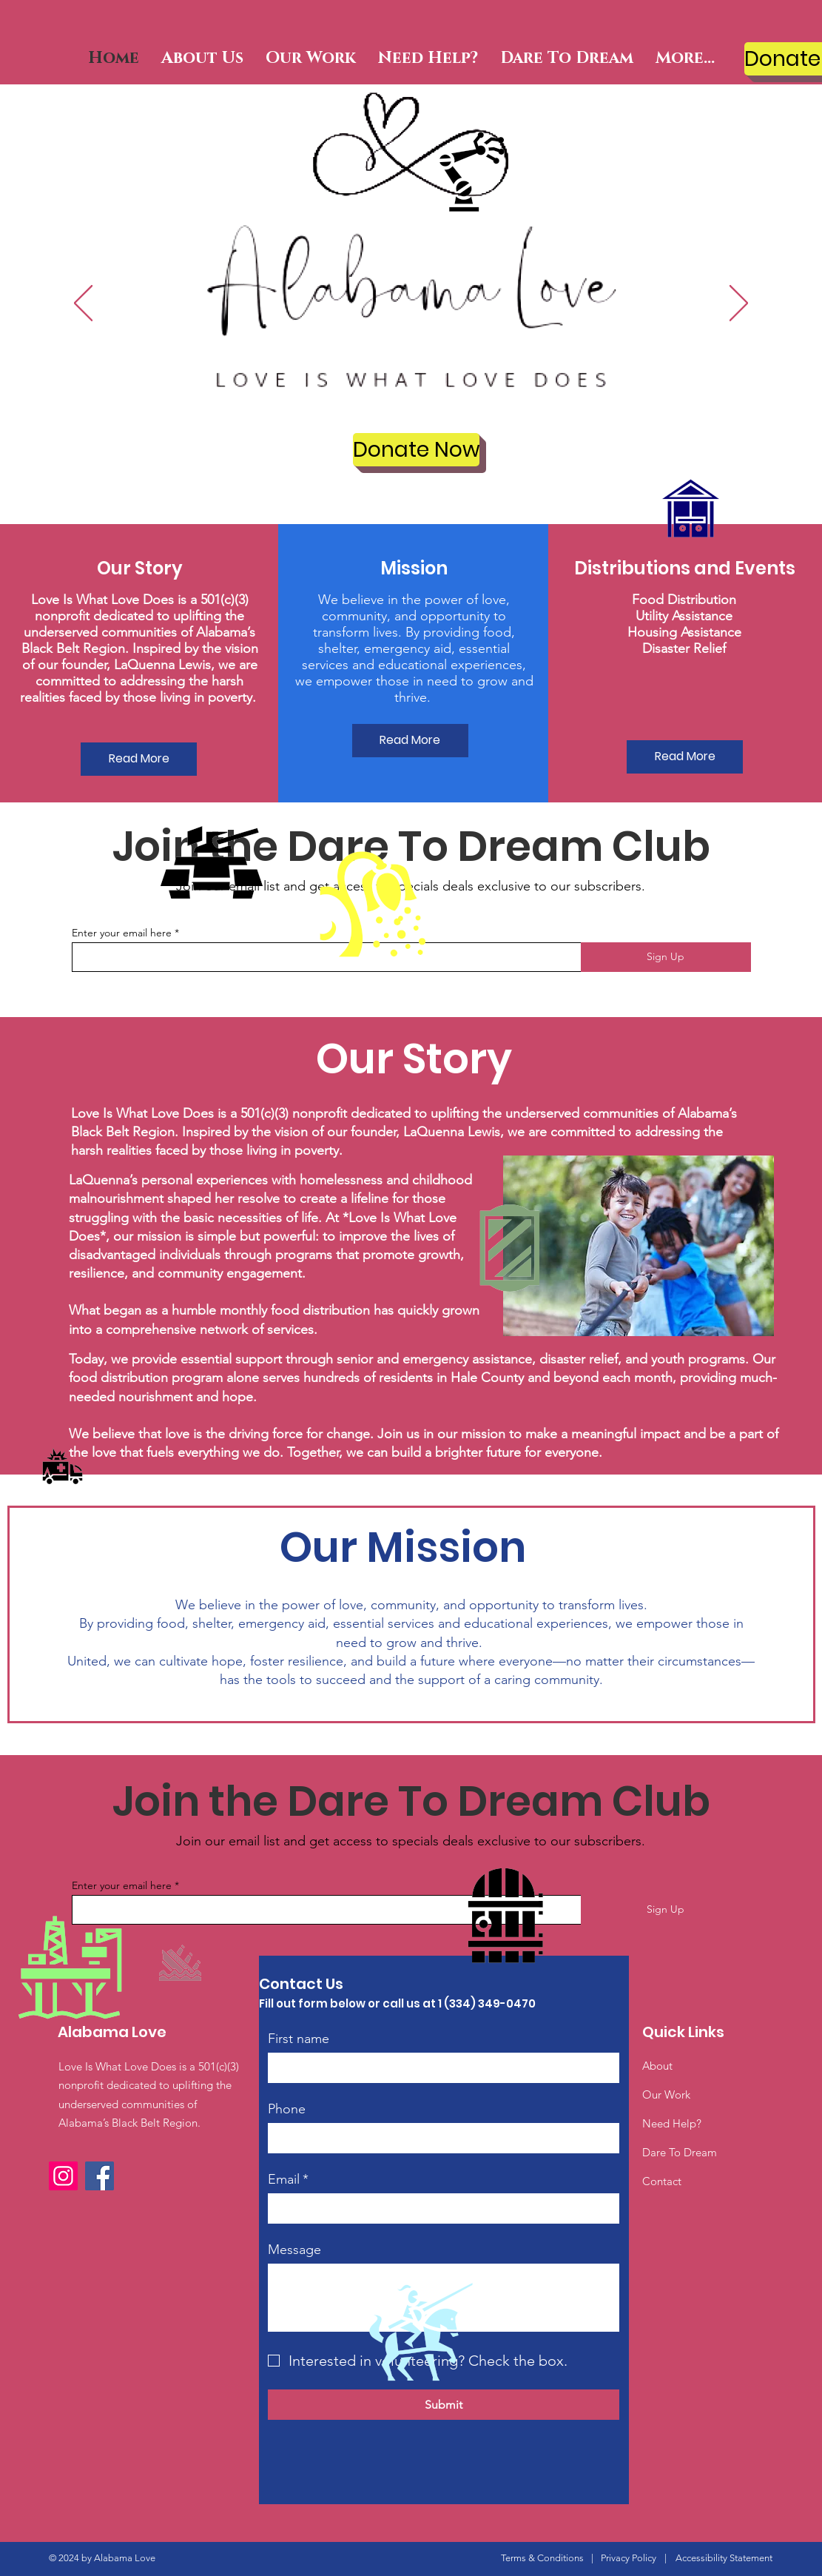 The width and height of the screenshot is (822, 2576). I want to click on access temple or shrine location, so click(690, 508).